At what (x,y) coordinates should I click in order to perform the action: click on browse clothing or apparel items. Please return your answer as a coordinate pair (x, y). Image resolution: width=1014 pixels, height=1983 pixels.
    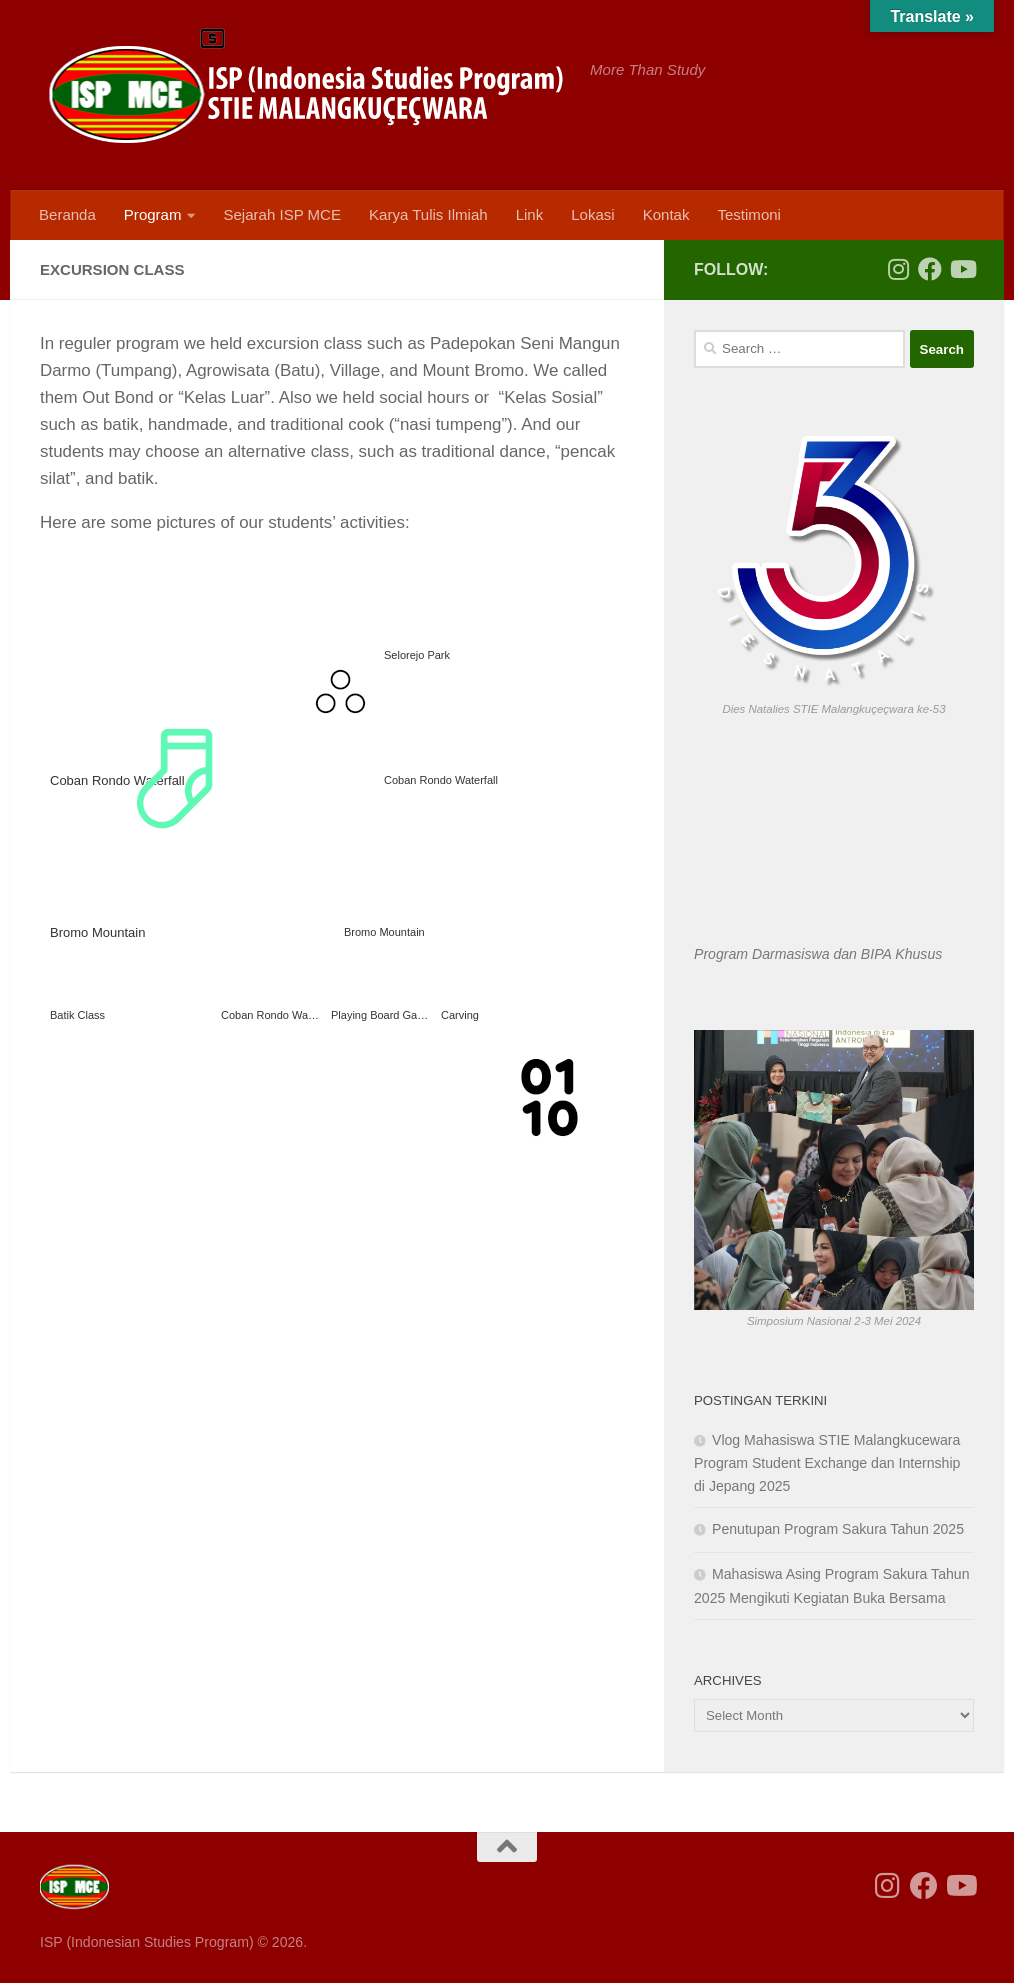
    Looking at the image, I should click on (178, 777).